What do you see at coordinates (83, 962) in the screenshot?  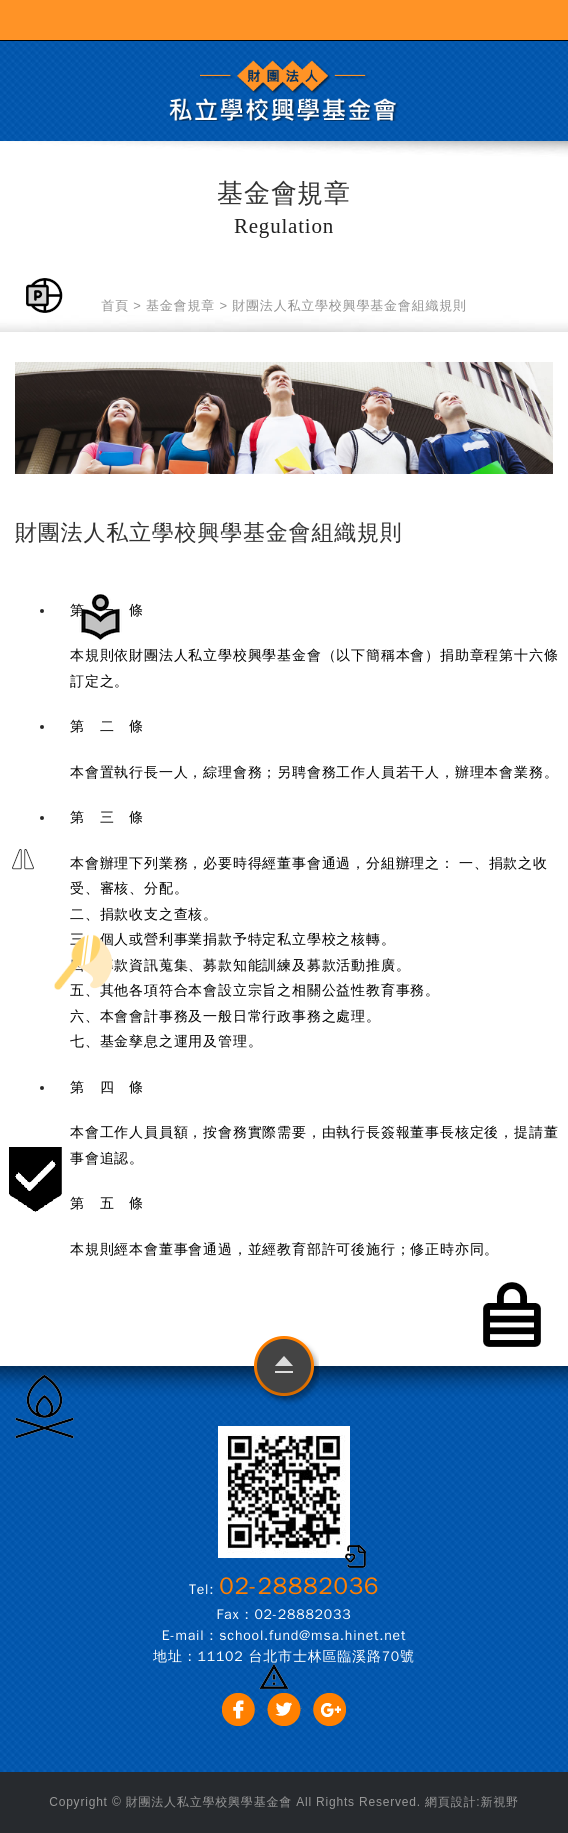 I see `discord golden bug hunter badge indicating elite bug reporter status` at bounding box center [83, 962].